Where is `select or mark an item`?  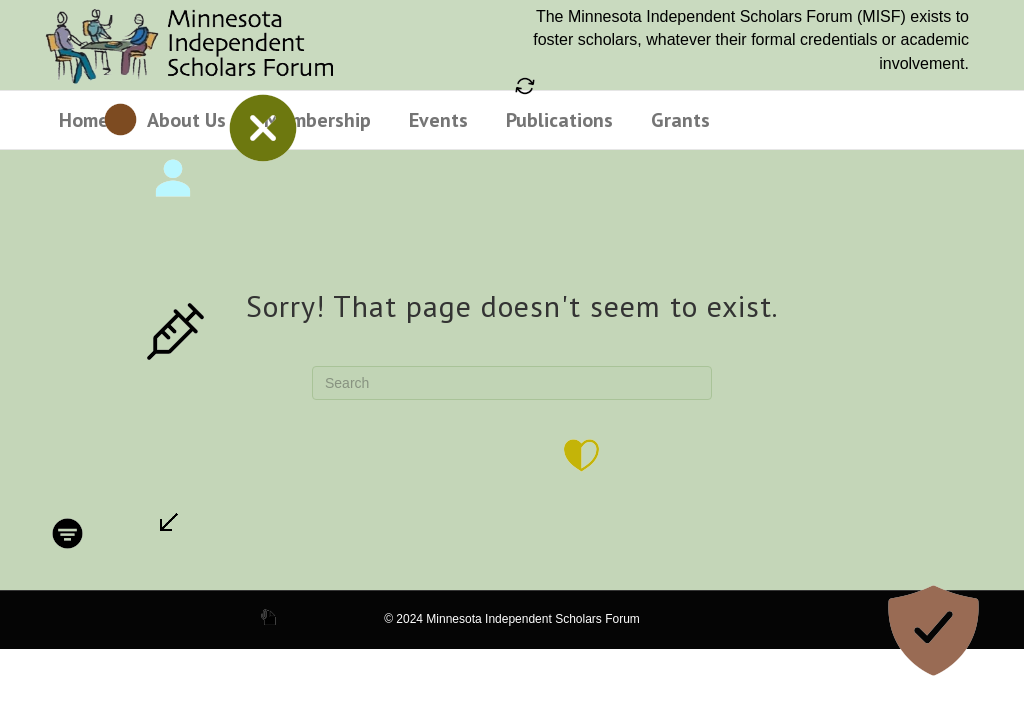 select or mark an item is located at coordinates (120, 119).